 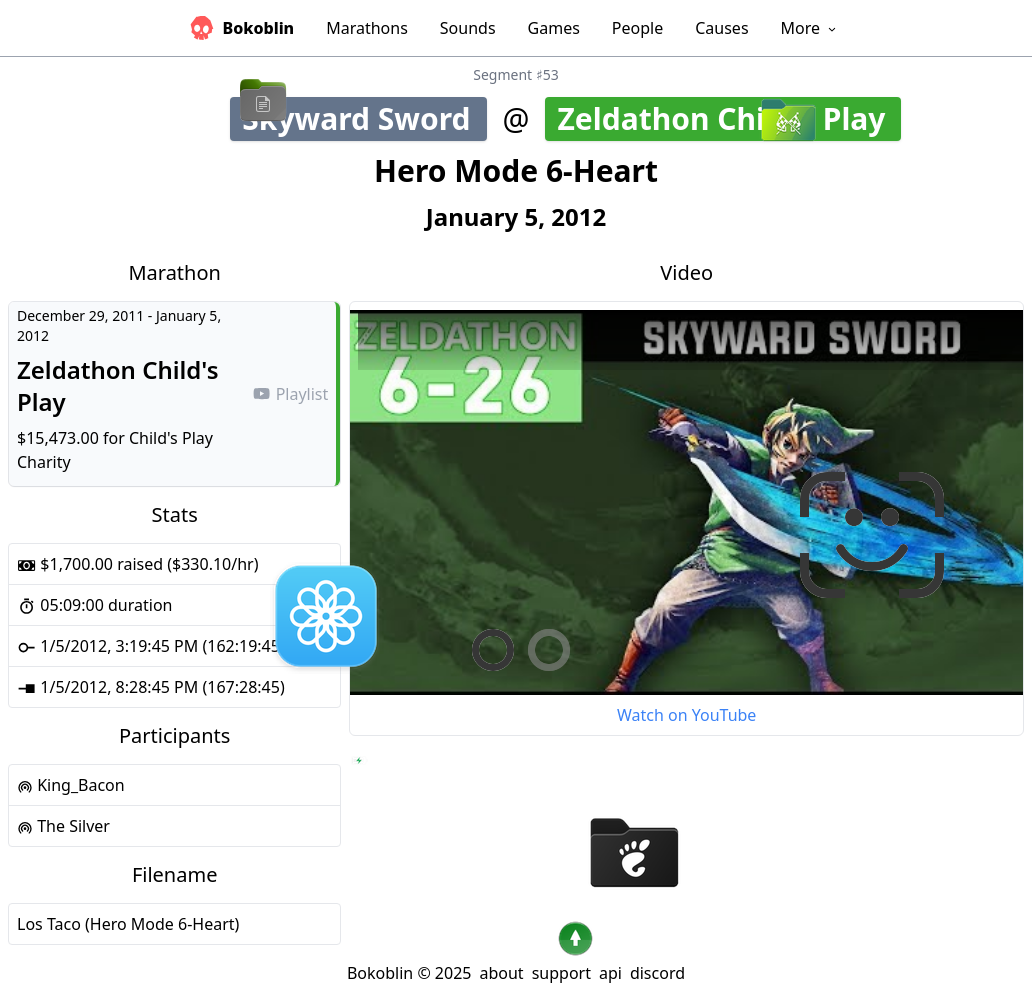 I want to click on connect your flickr account, so click(x=521, y=650).